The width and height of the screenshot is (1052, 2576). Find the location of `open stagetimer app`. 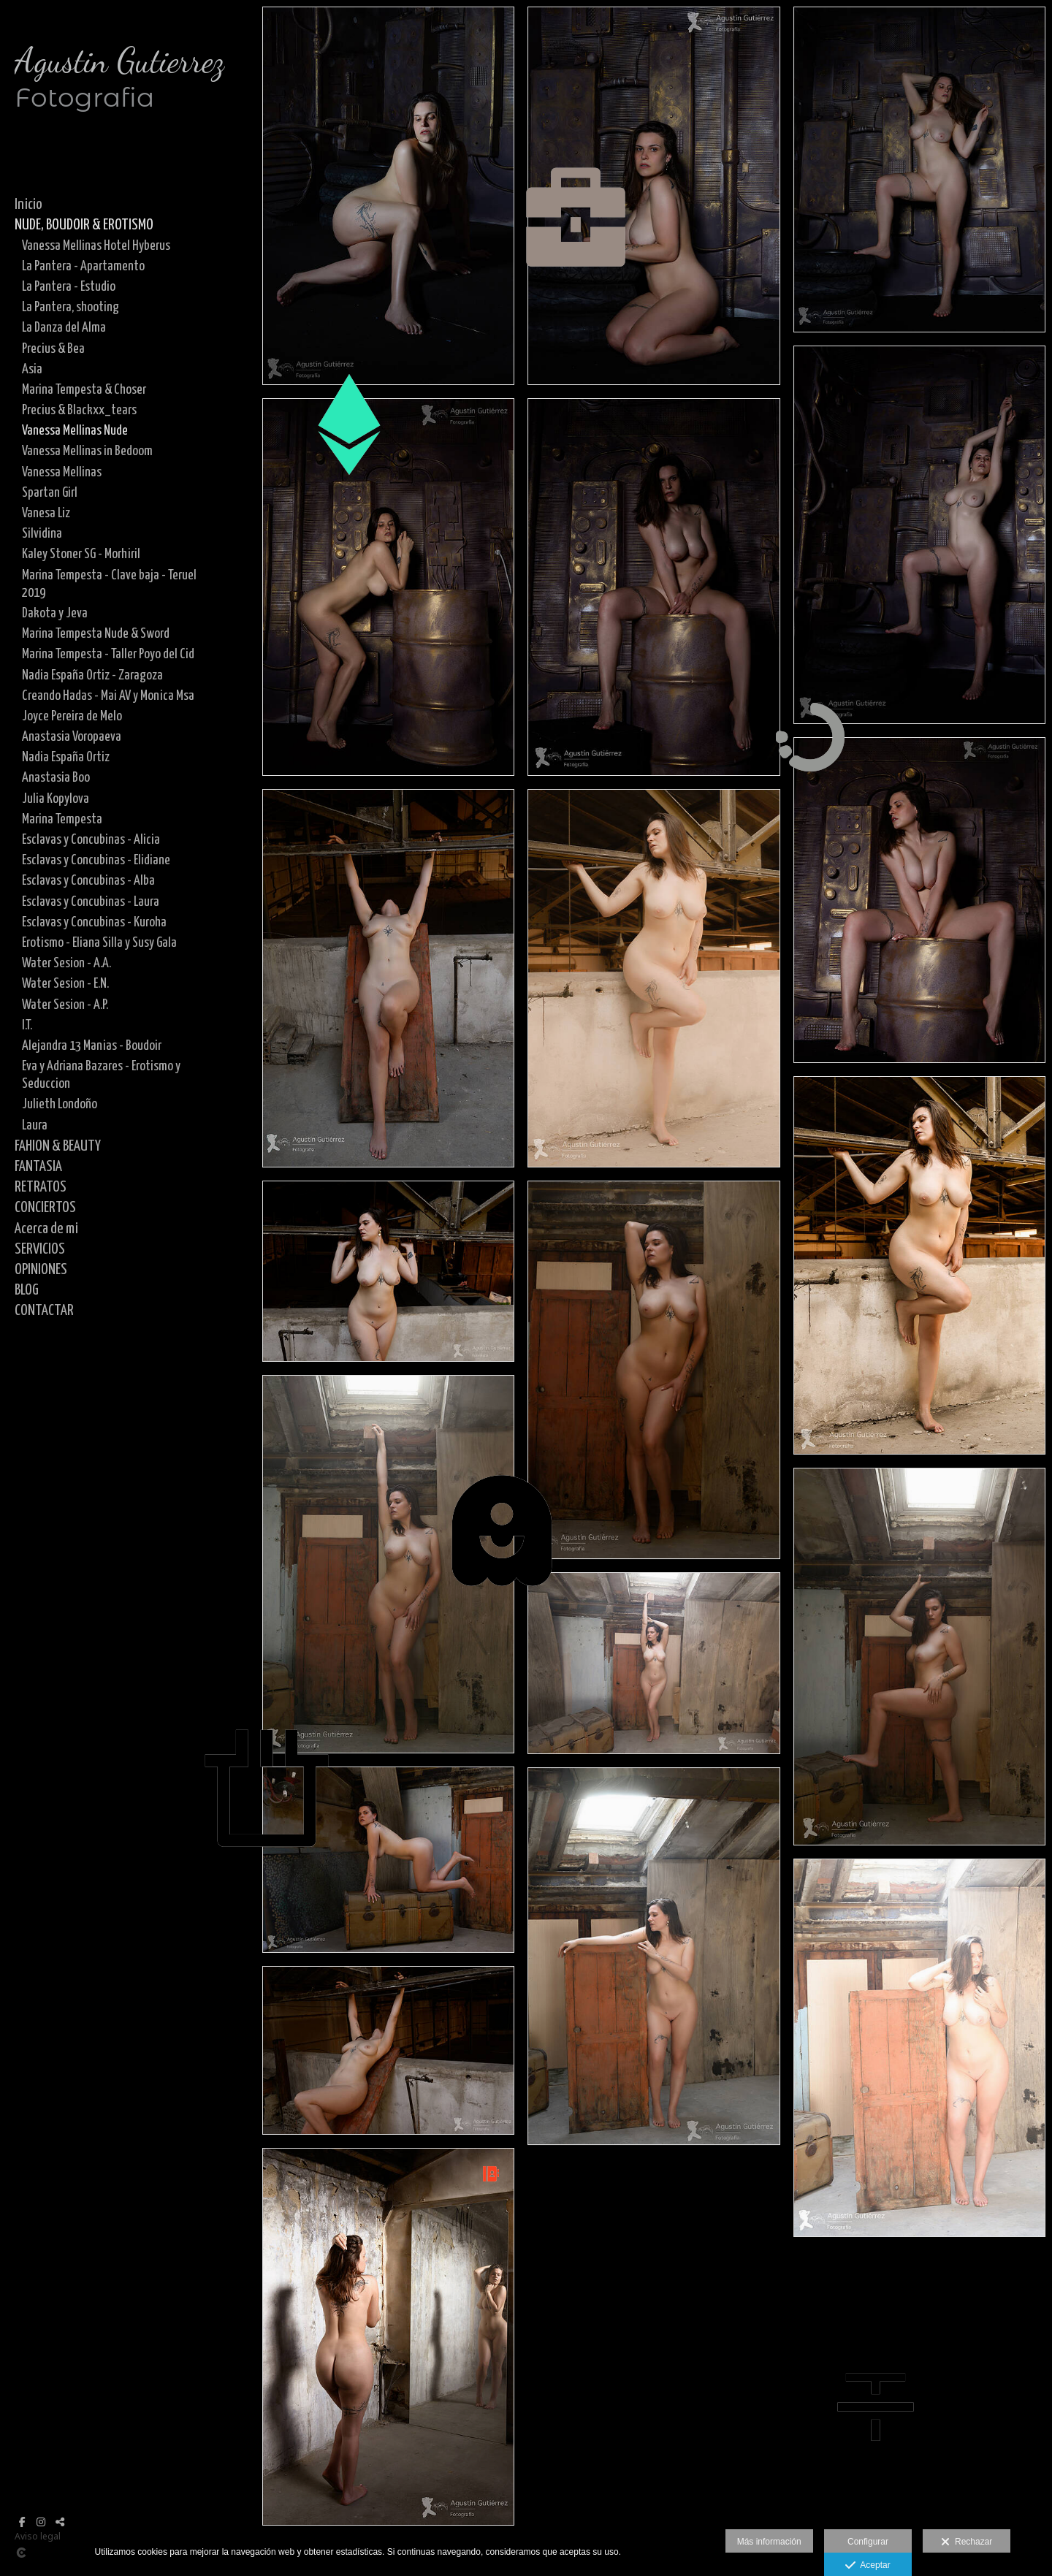

open stagetimer app is located at coordinates (810, 737).